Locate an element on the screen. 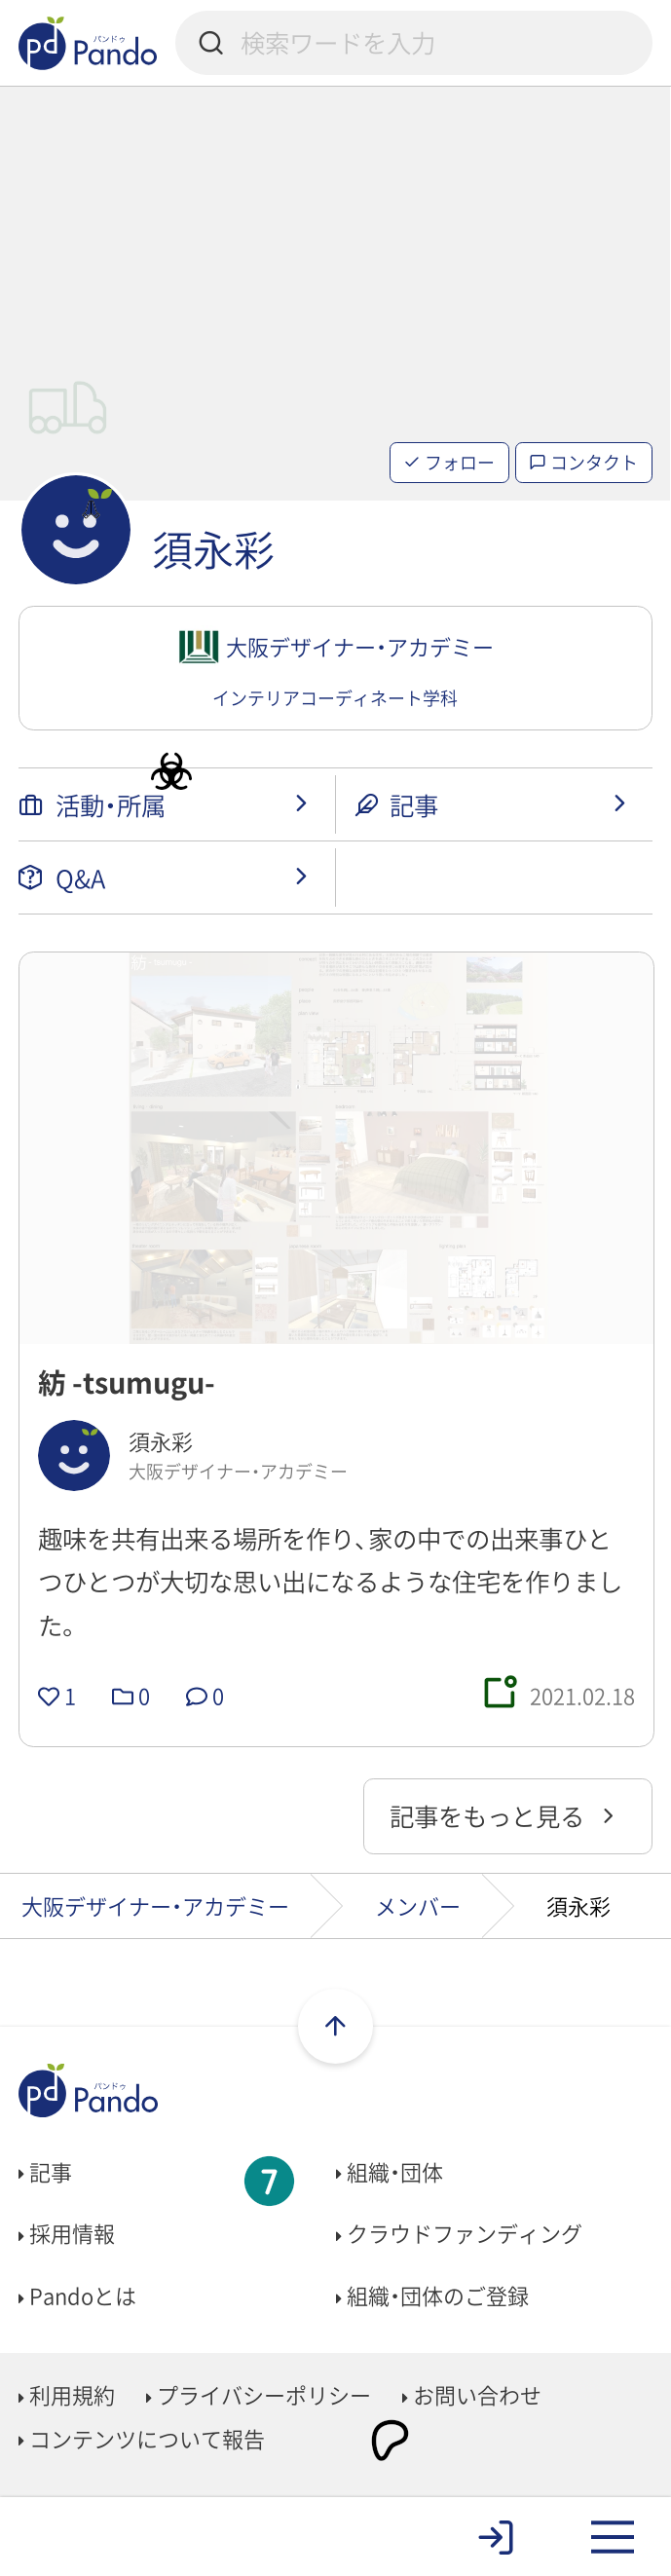  visit creator's patreon page is located at coordinates (389, 2440).